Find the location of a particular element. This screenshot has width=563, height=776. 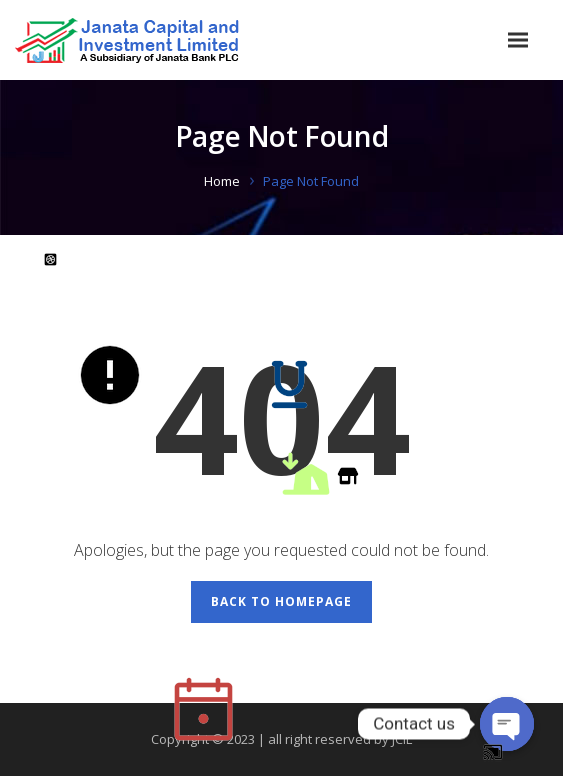

indicates active connection to a casting device is located at coordinates (493, 752).